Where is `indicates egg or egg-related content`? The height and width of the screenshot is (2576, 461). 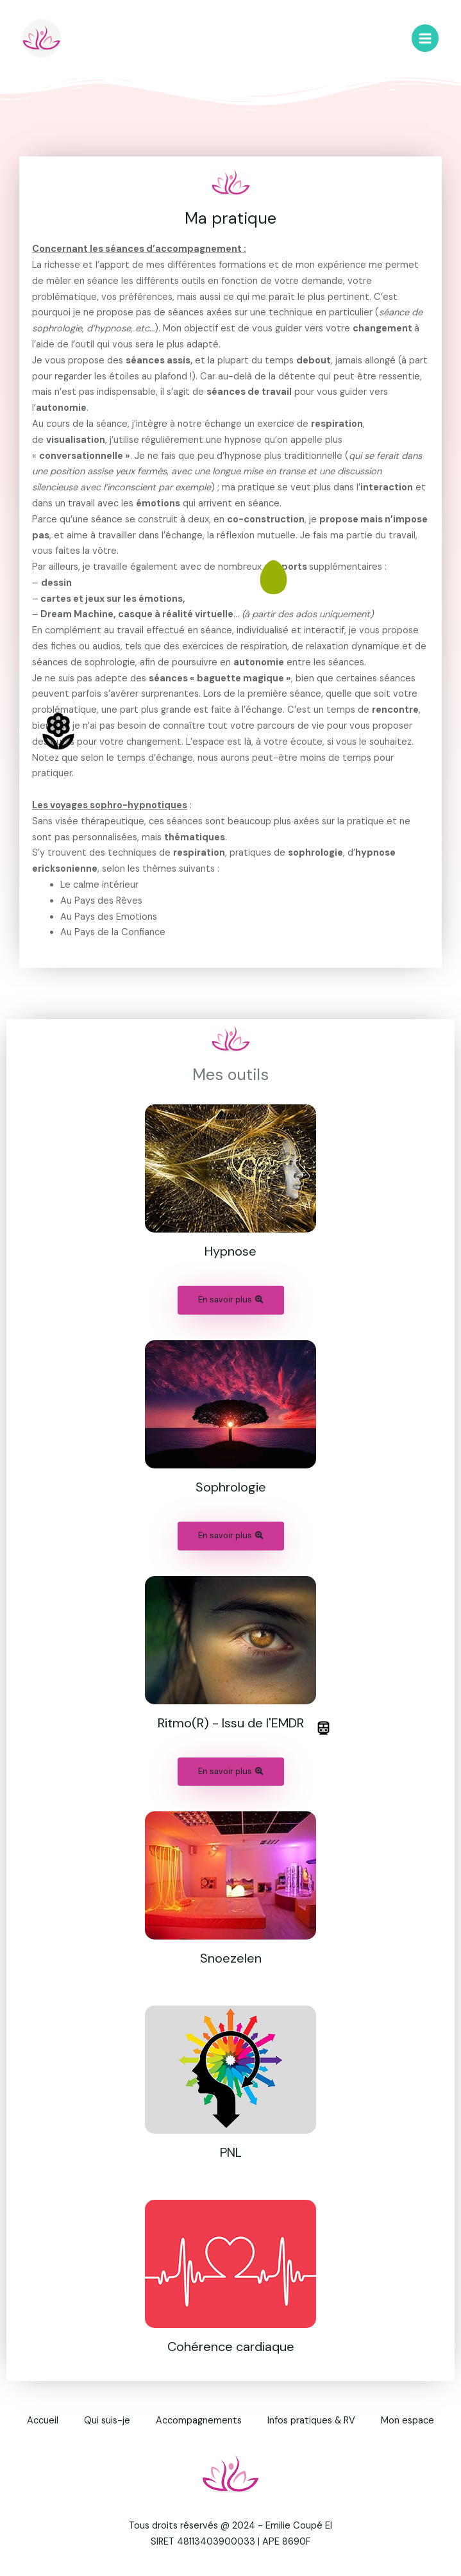 indicates egg or egg-related content is located at coordinates (273, 577).